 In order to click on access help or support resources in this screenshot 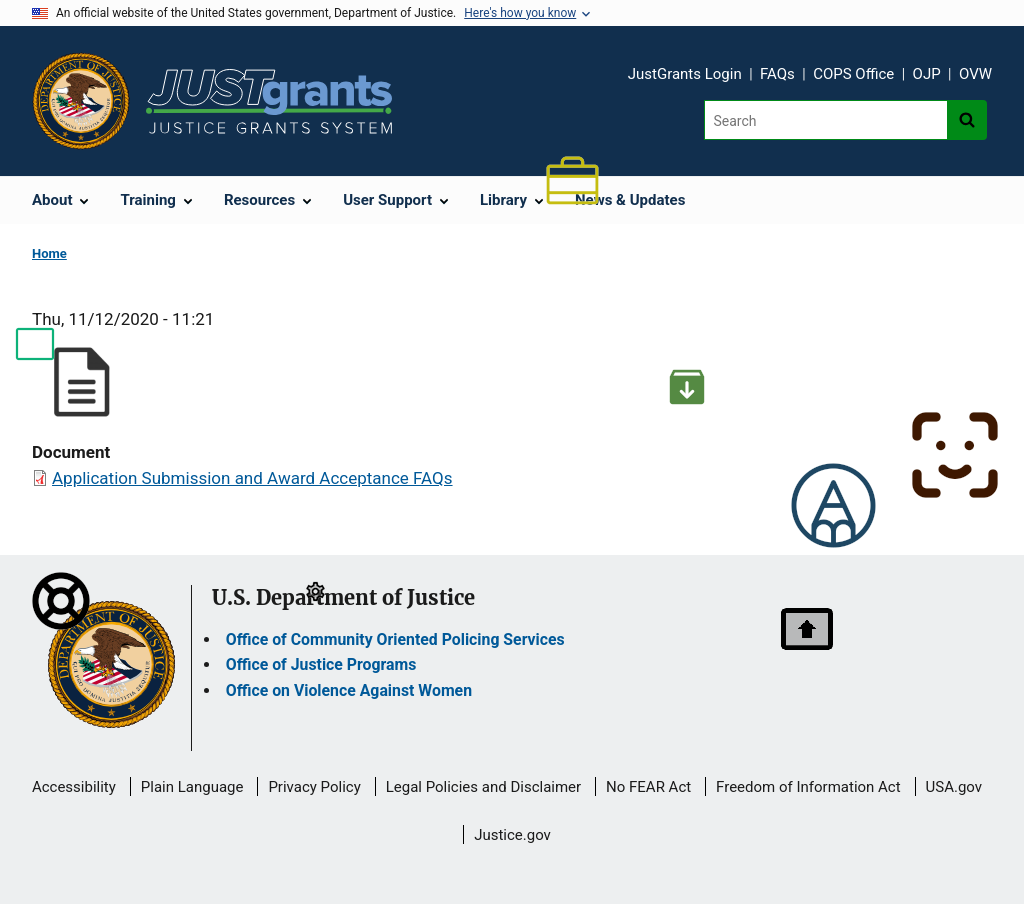, I will do `click(61, 601)`.